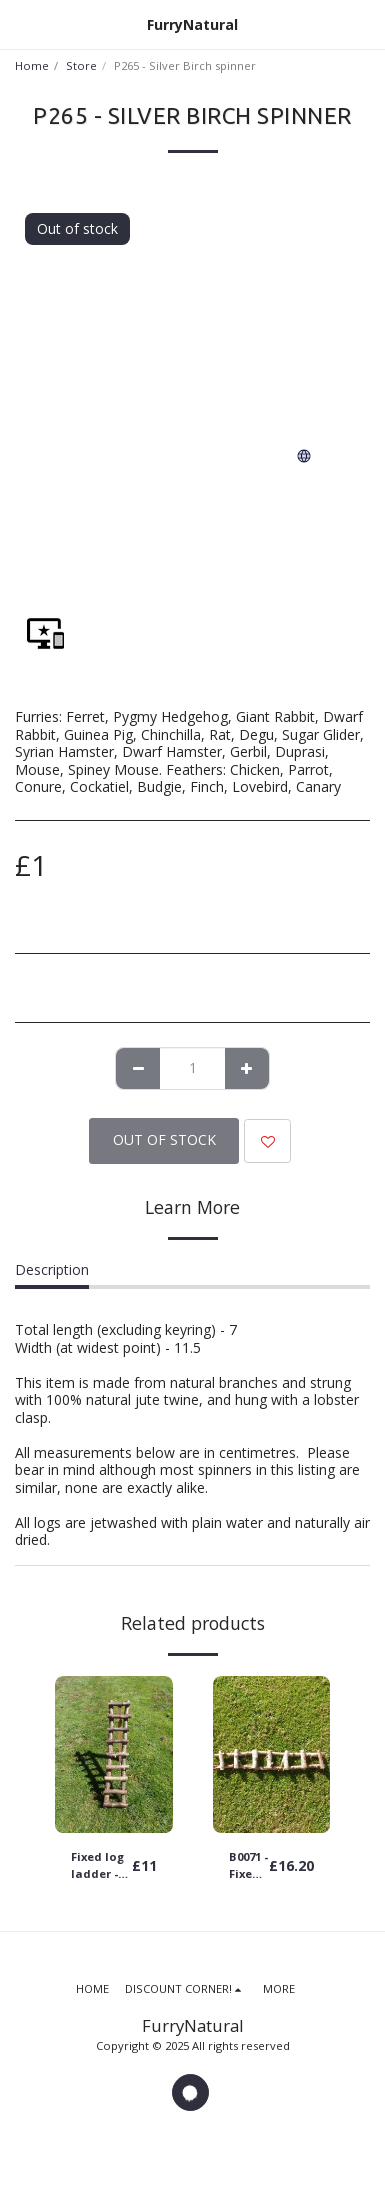 The width and height of the screenshot is (385, 2206). What do you see at coordinates (45, 633) in the screenshot?
I see `view synced or connected devices` at bounding box center [45, 633].